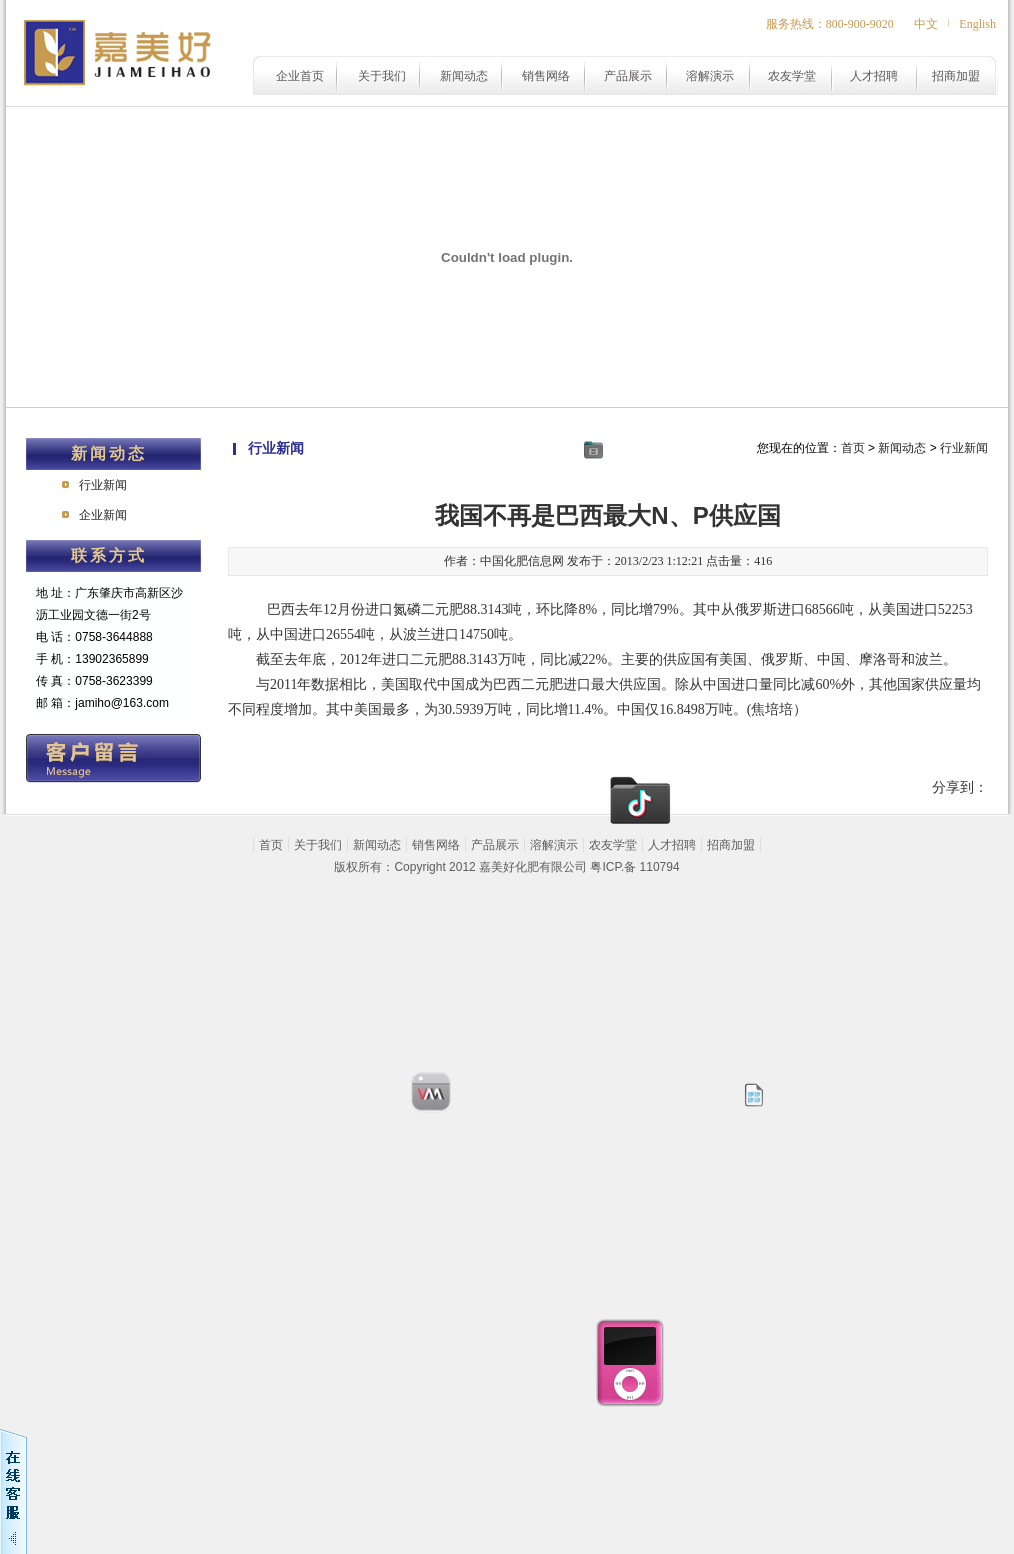 The image size is (1014, 1554). Describe the element at coordinates (431, 1092) in the screenshot. I see `open virtual machine preferences` at that location.